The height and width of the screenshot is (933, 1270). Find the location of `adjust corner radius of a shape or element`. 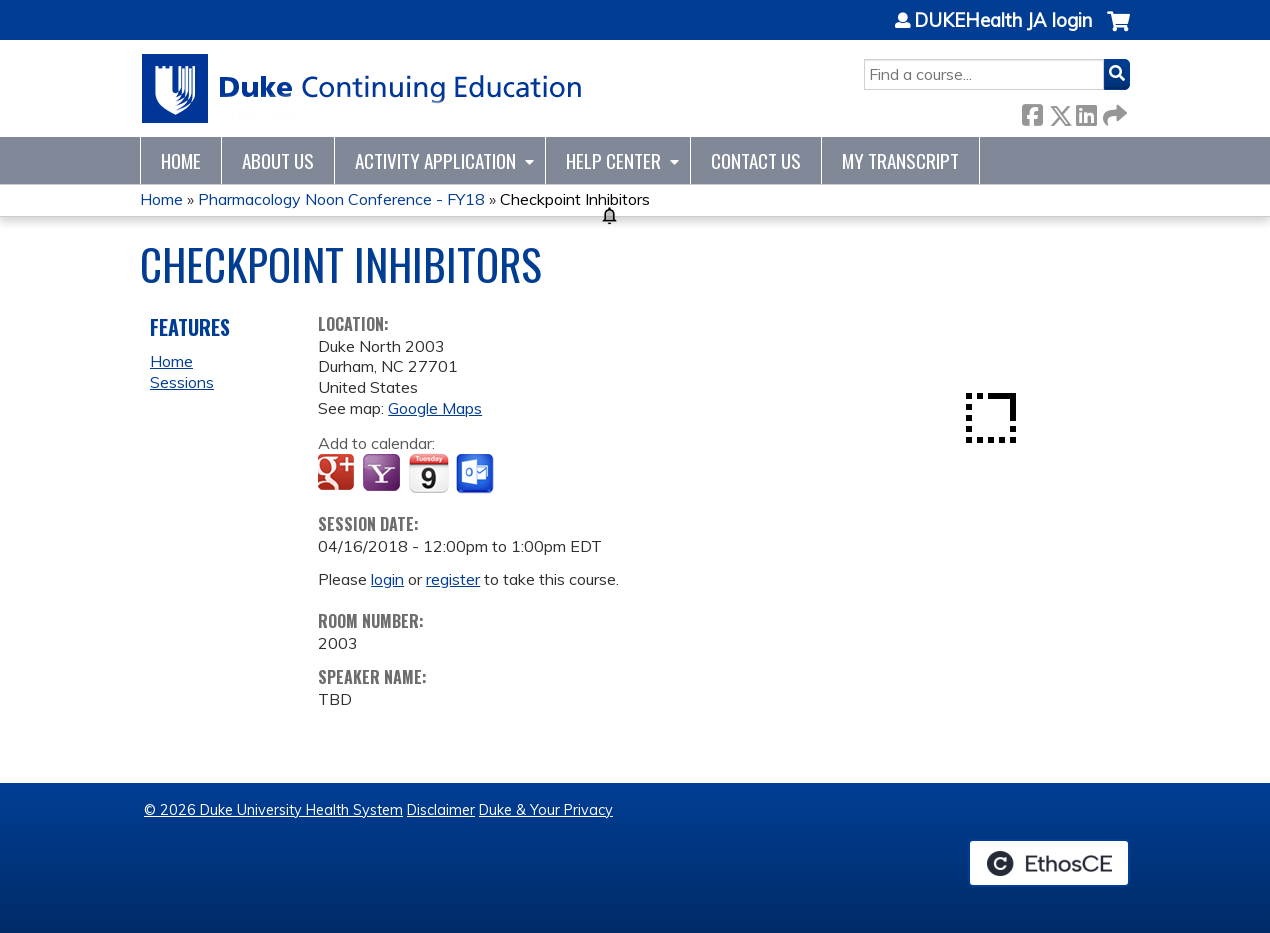

adjust corner radius of a shape or element is located at coordinates (991, 418).